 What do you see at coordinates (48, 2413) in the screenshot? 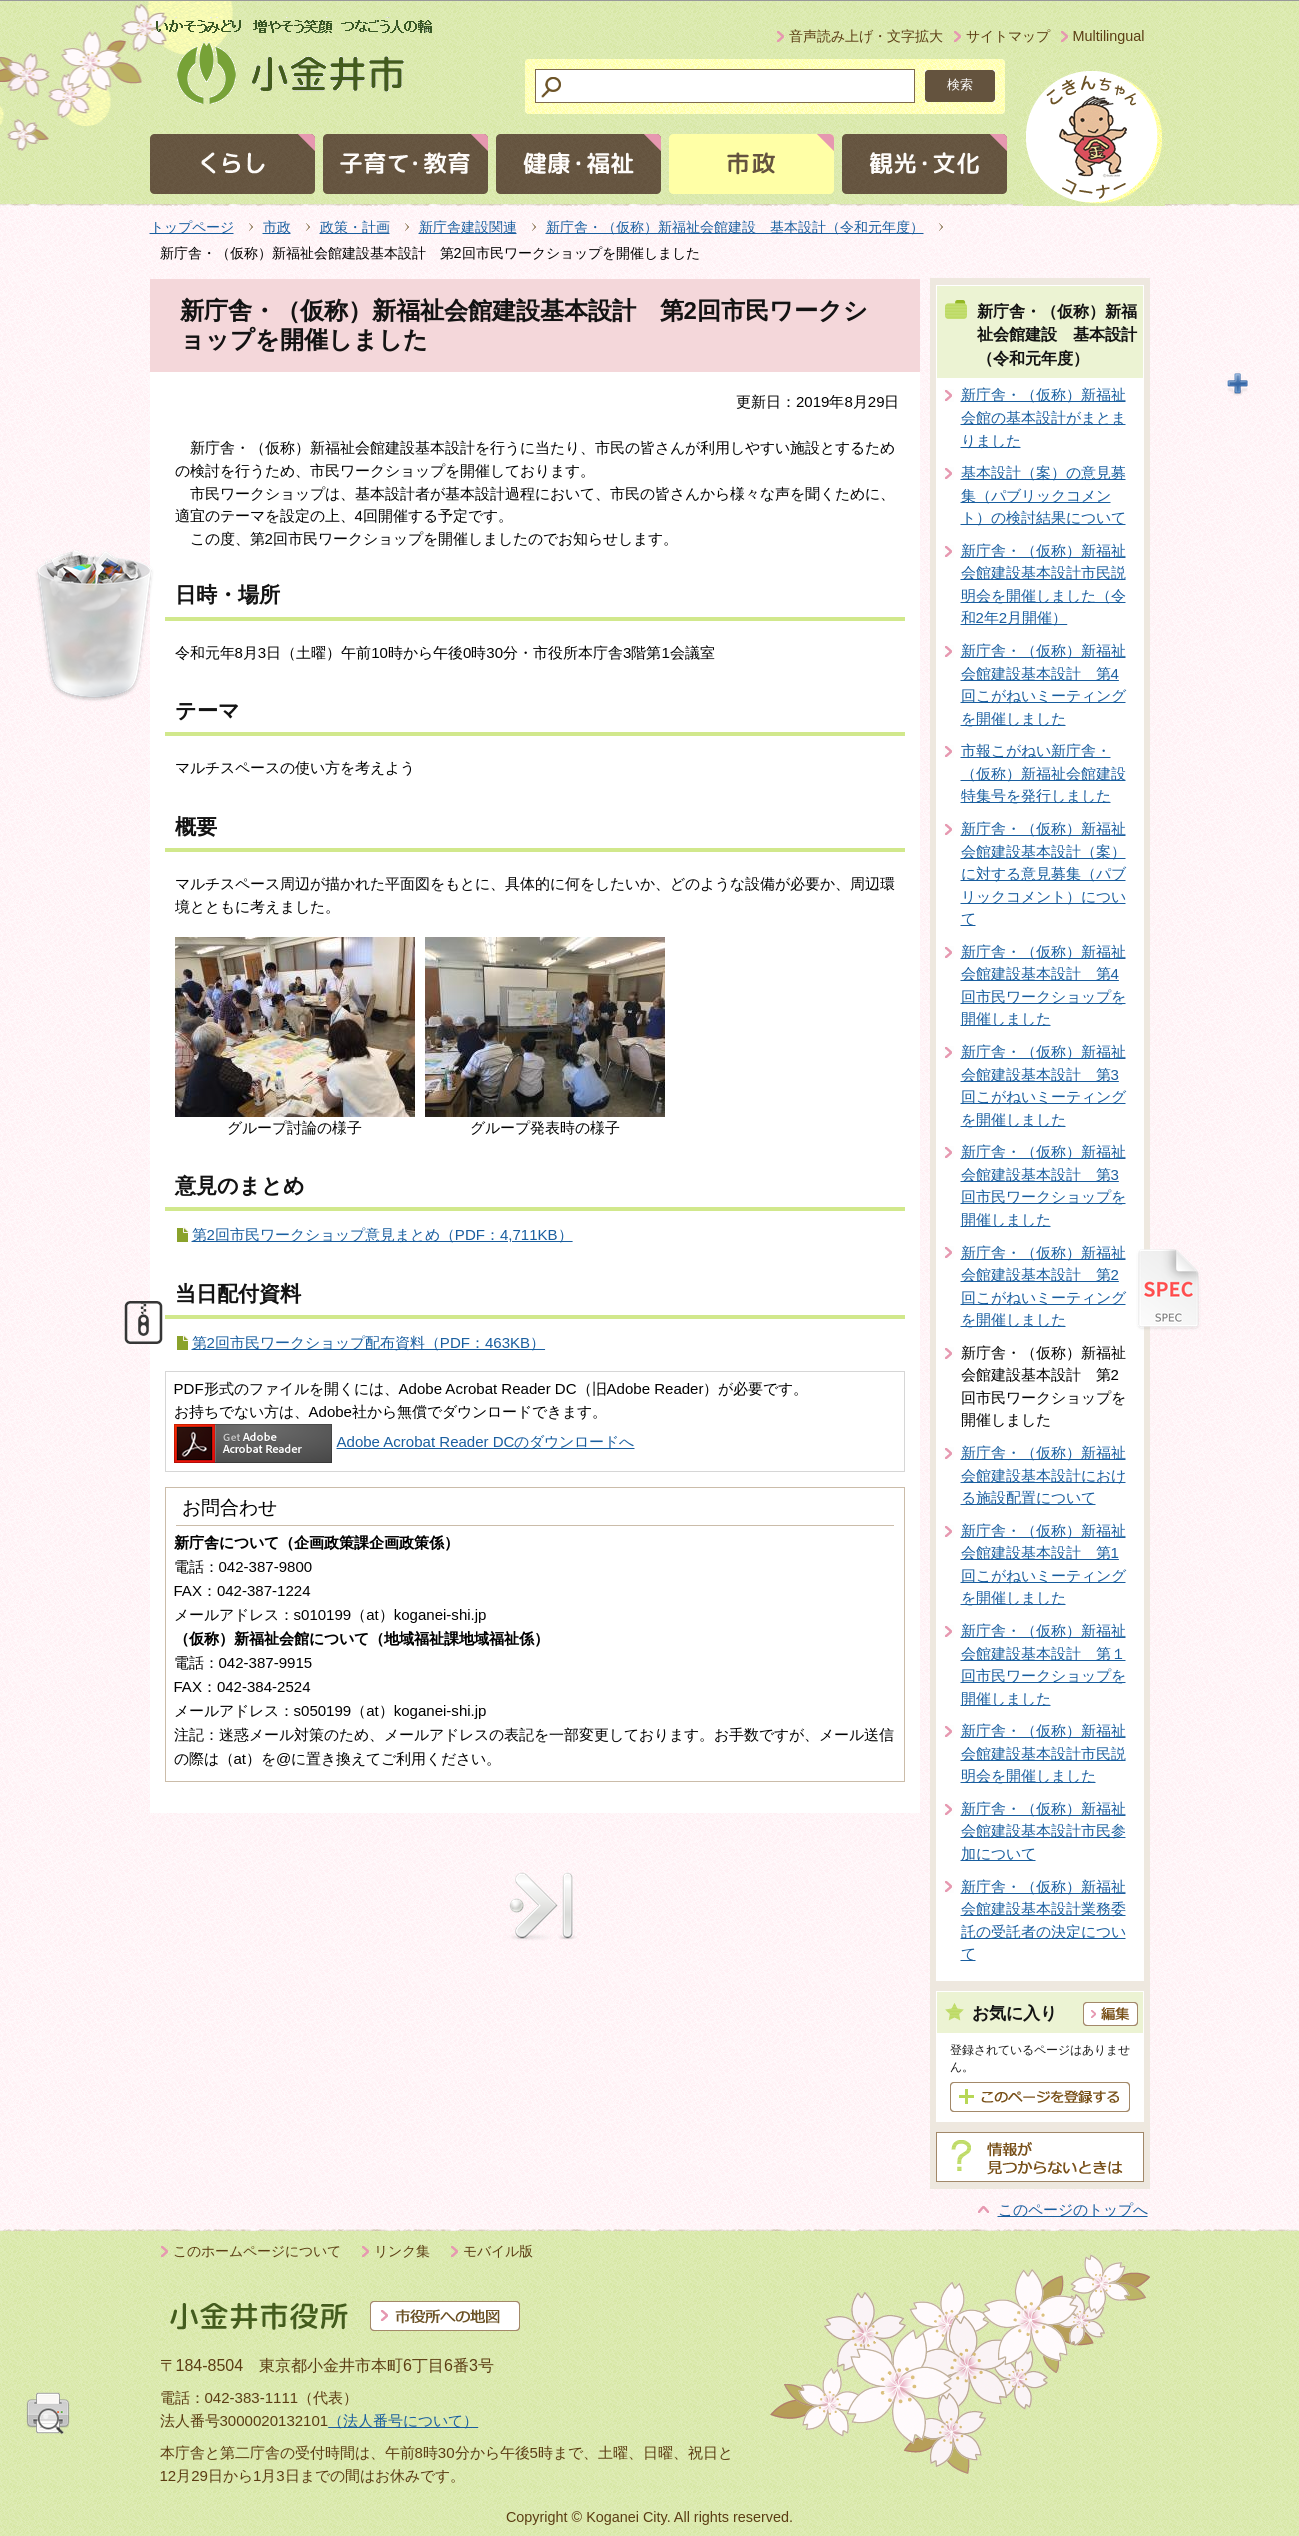
I see `preview document before printing` at bounding box center [48, 2413].